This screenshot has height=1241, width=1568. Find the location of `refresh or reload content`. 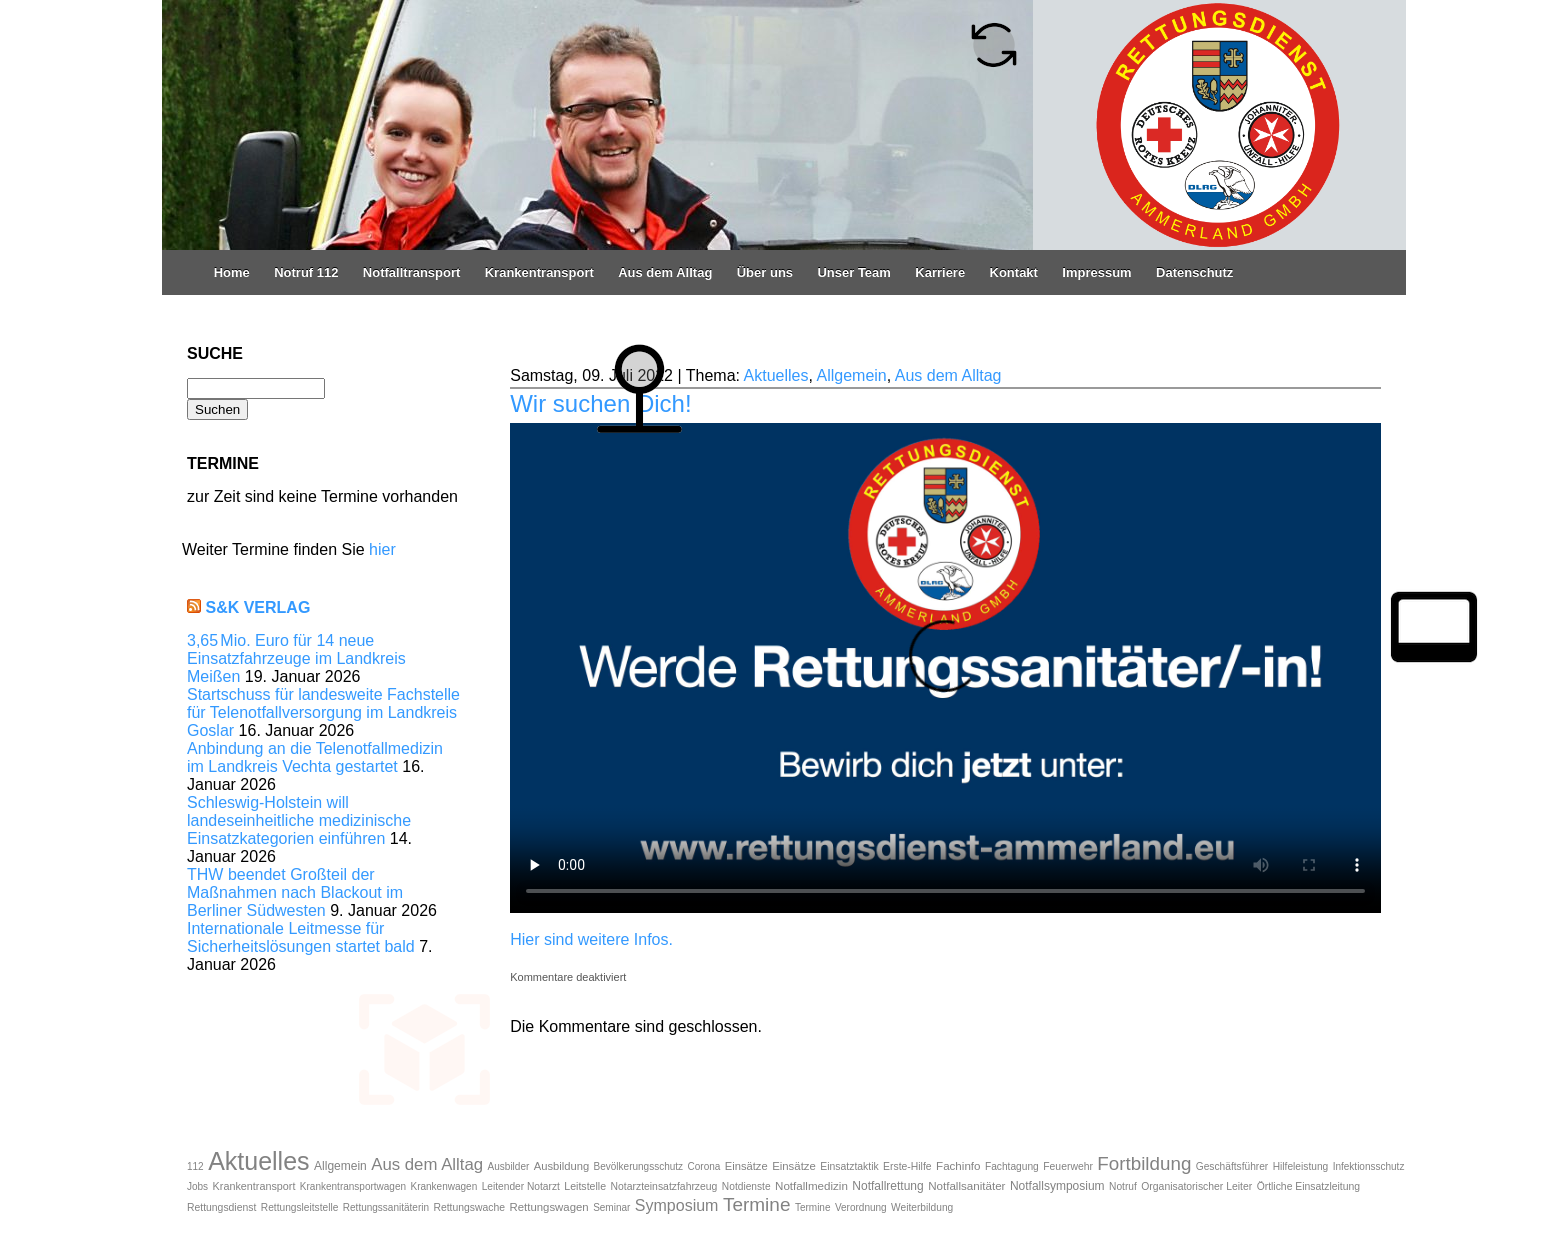

refresh or reload content is located at coordinates (994, 45).